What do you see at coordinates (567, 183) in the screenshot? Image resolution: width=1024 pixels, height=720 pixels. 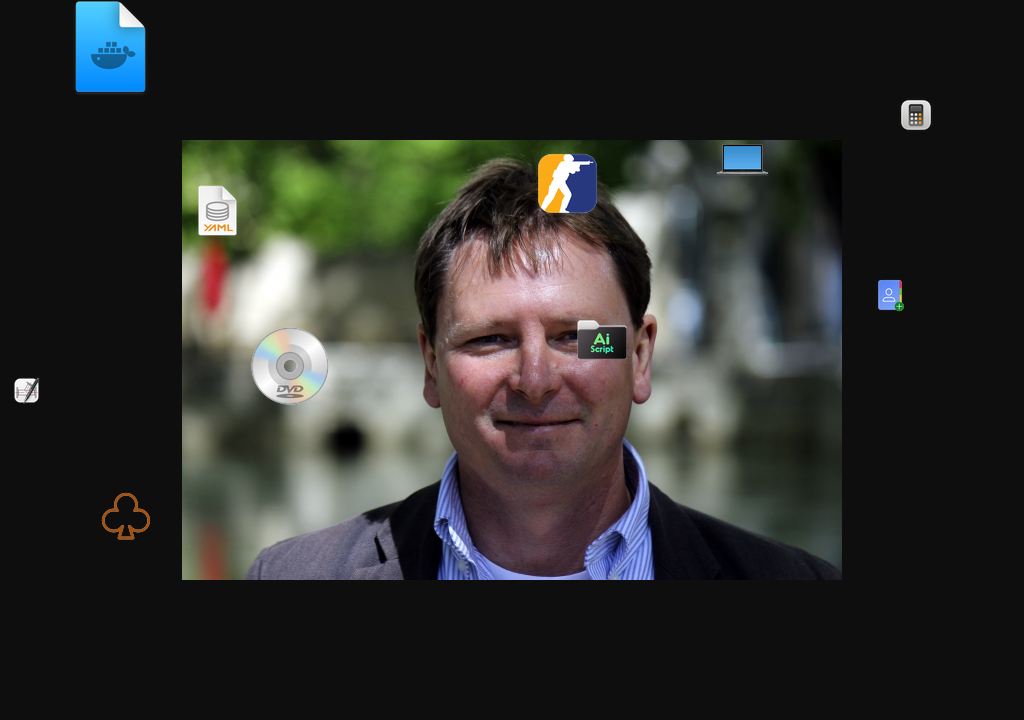 I see `launch counter-strike 2` at bounding box center [567, 183].